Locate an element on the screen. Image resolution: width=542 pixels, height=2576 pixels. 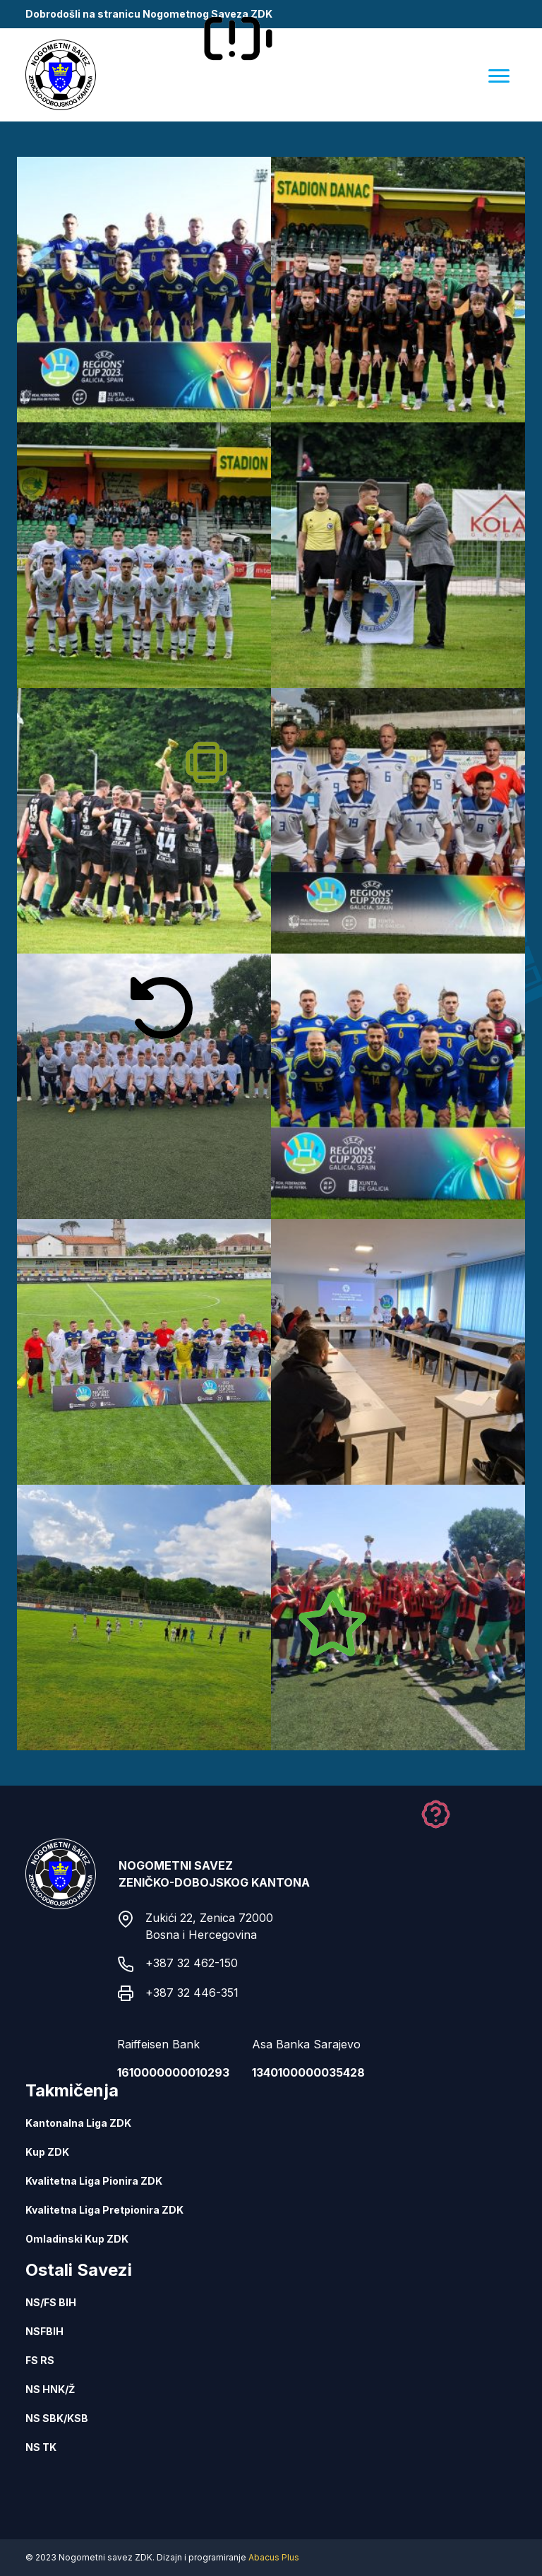
adjust aspect ratio settings is located at coordinates (206, 762).